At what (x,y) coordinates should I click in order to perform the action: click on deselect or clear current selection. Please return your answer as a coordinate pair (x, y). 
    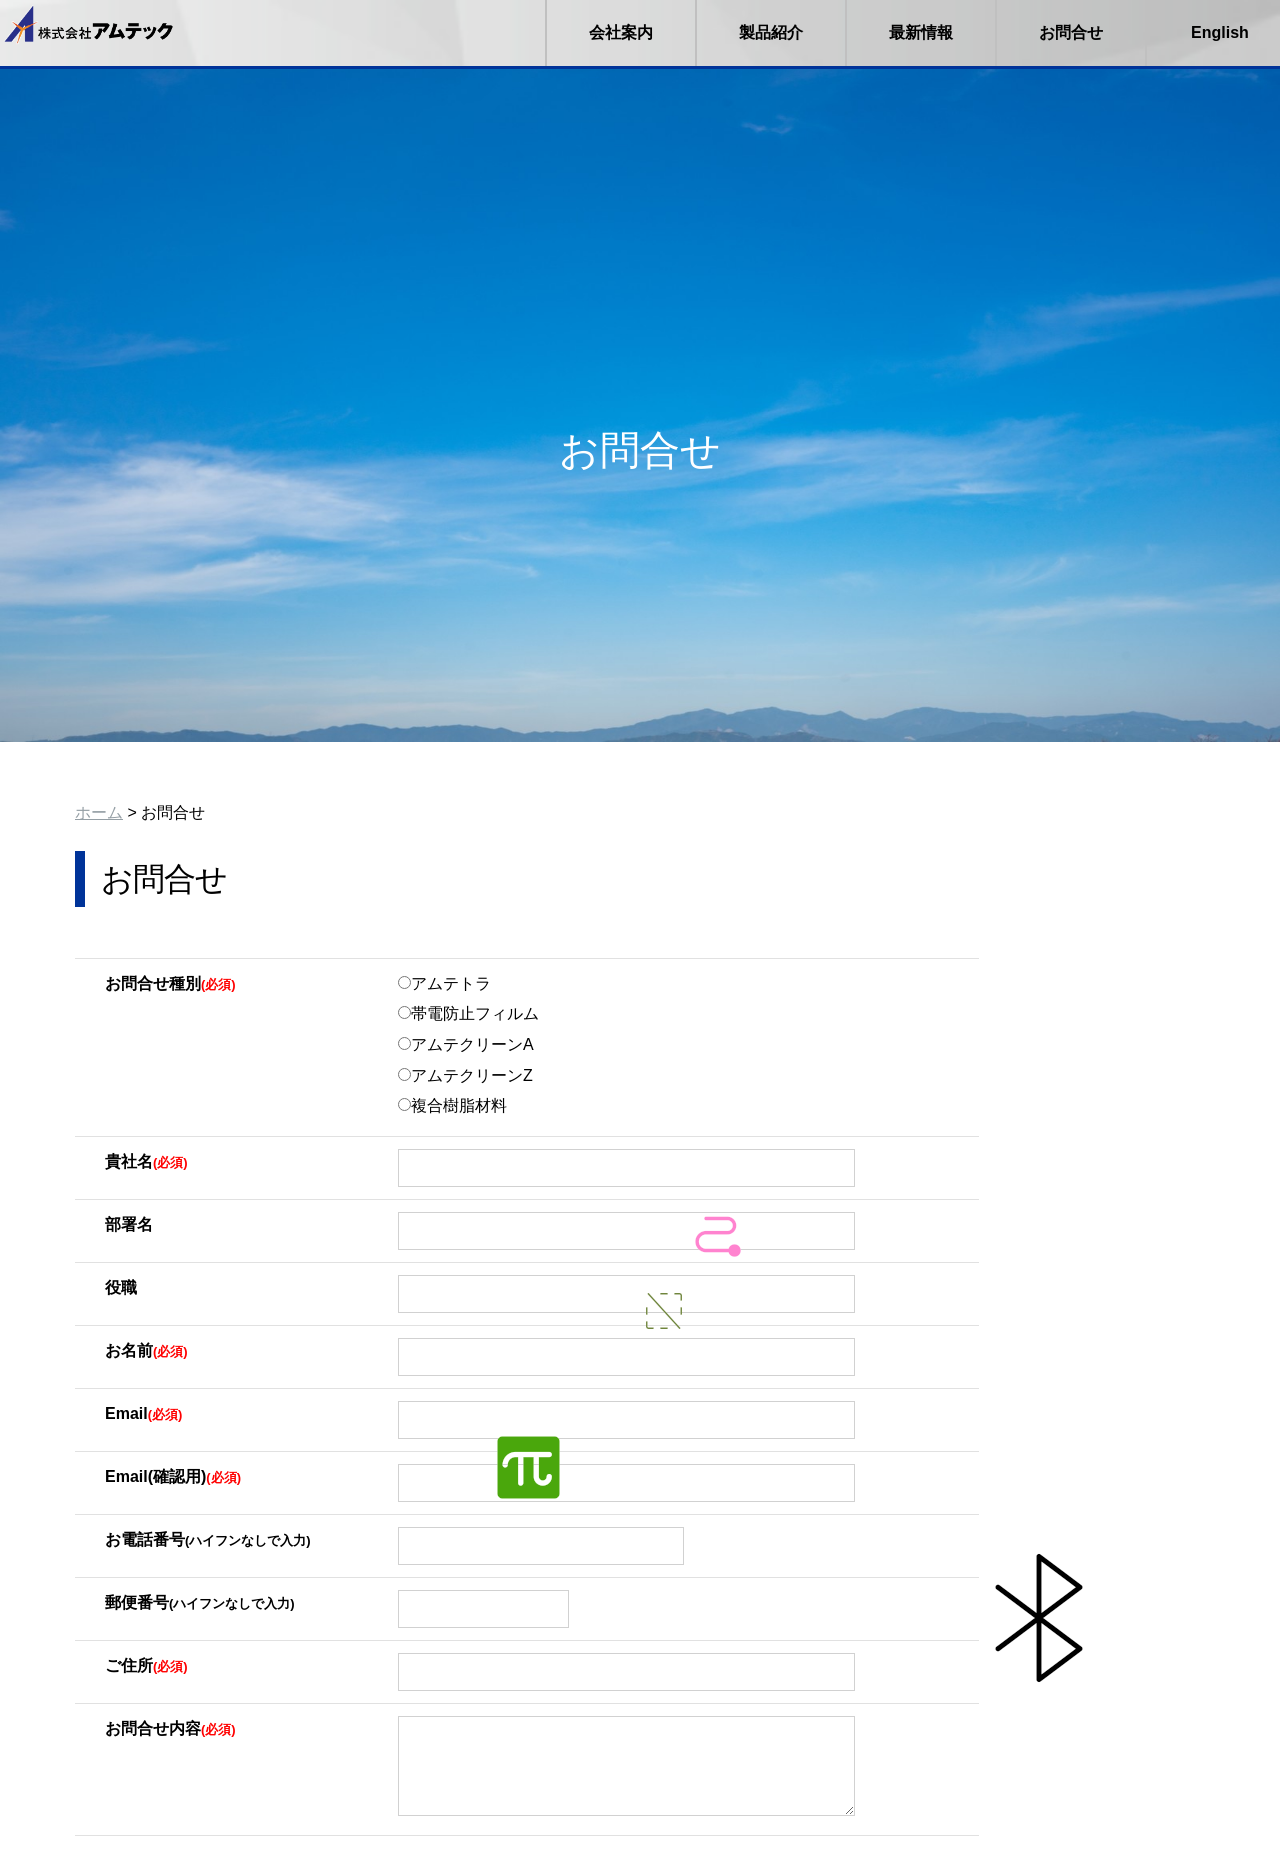
    Looking at the image, I should click on (664, 1311).